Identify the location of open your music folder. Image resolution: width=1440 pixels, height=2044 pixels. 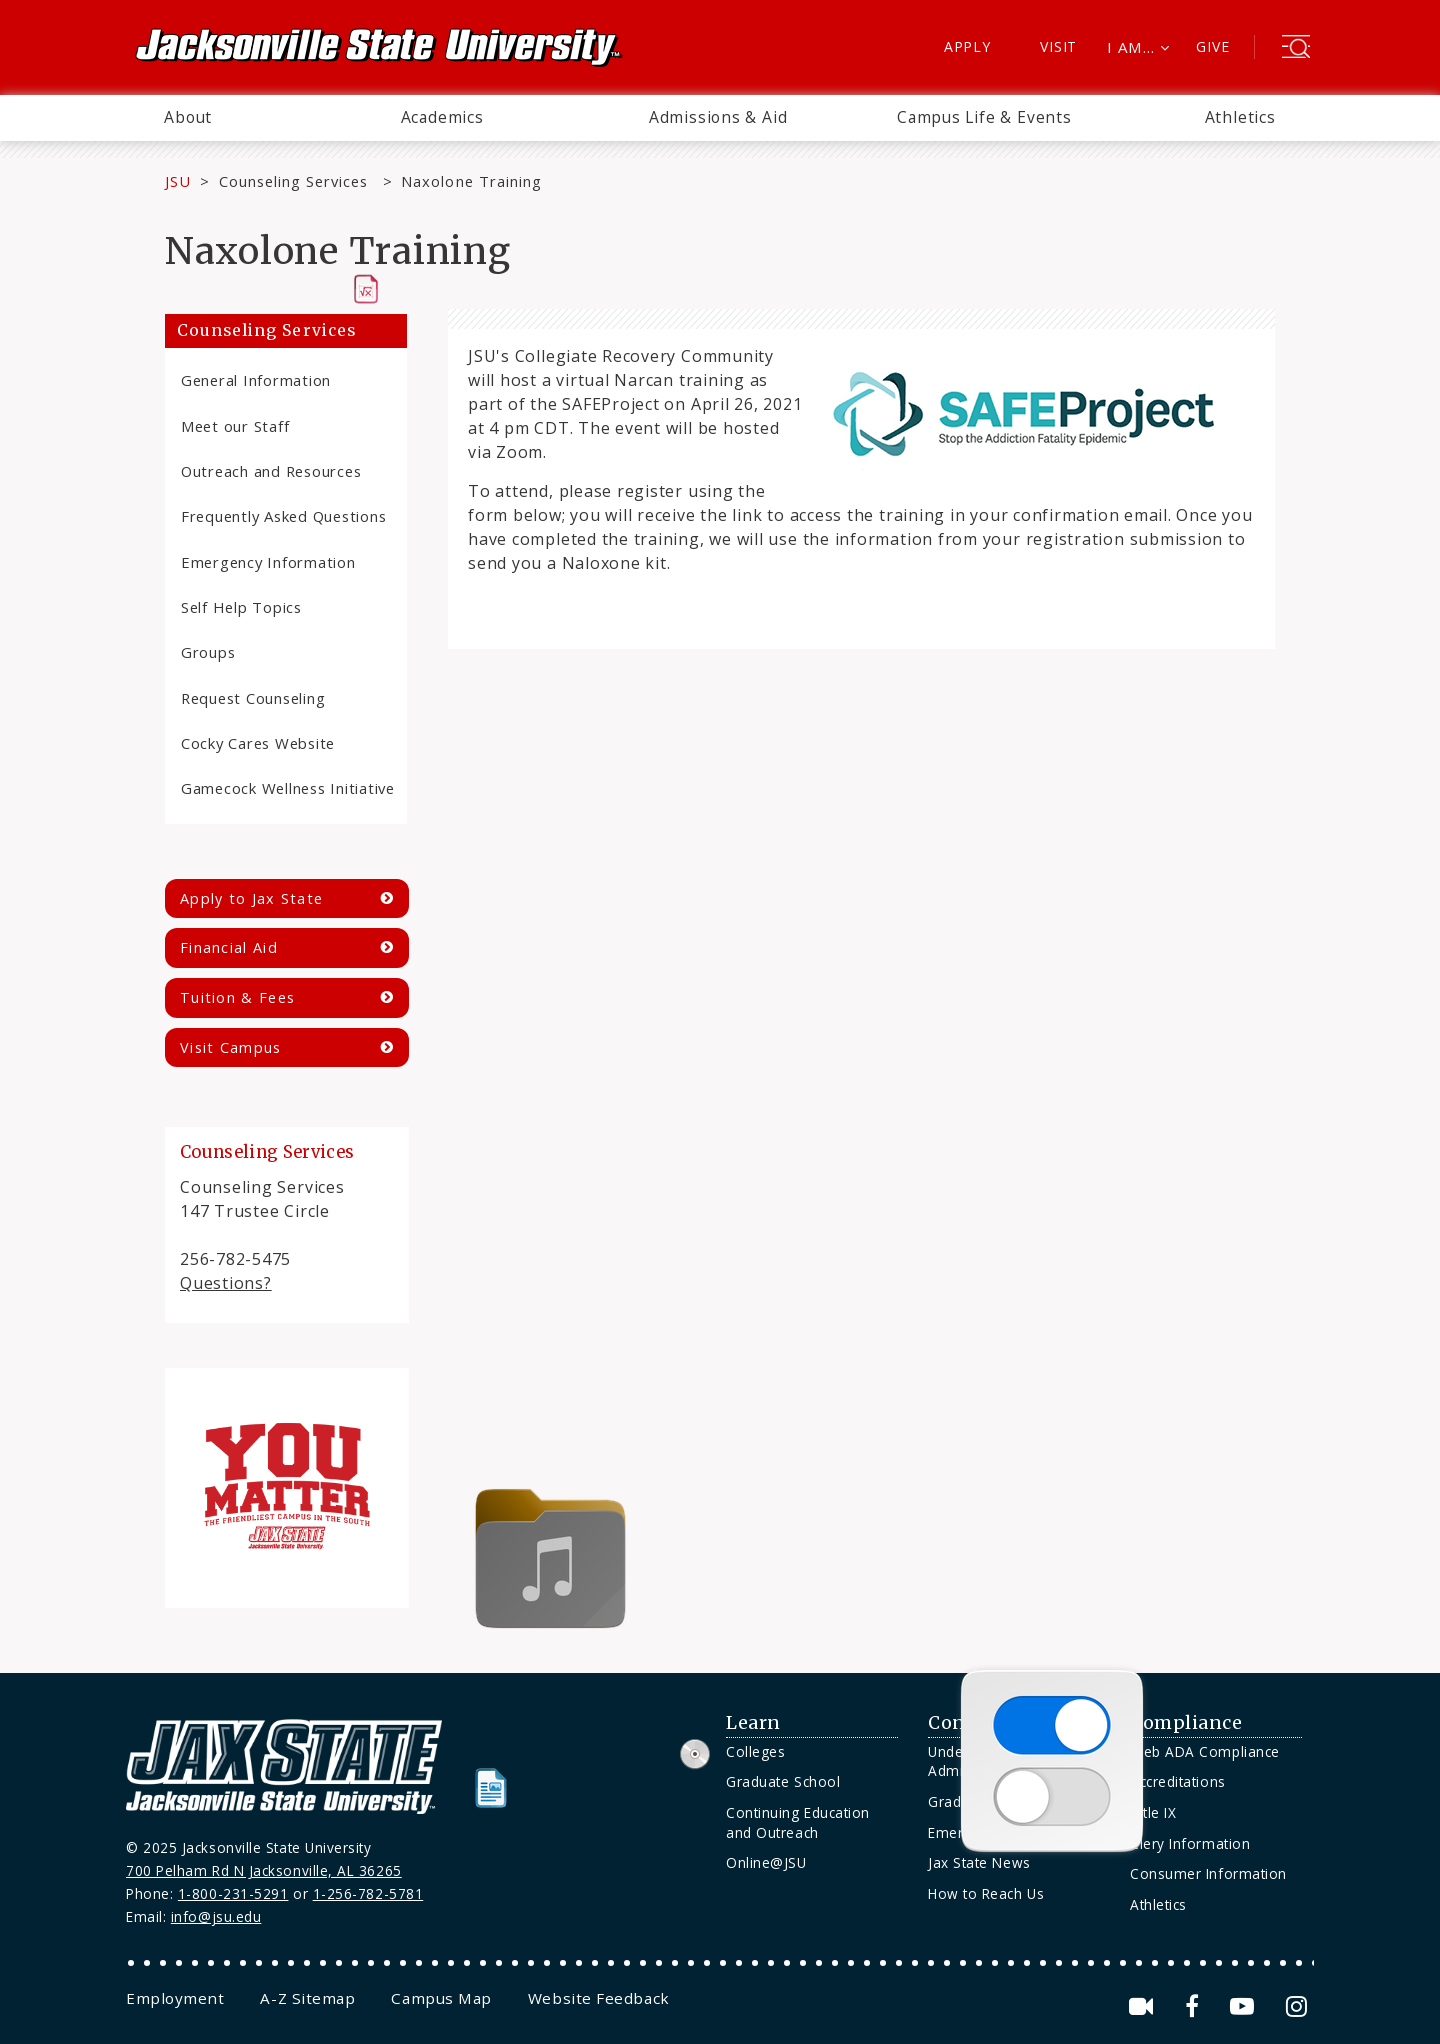
(550, 1558).